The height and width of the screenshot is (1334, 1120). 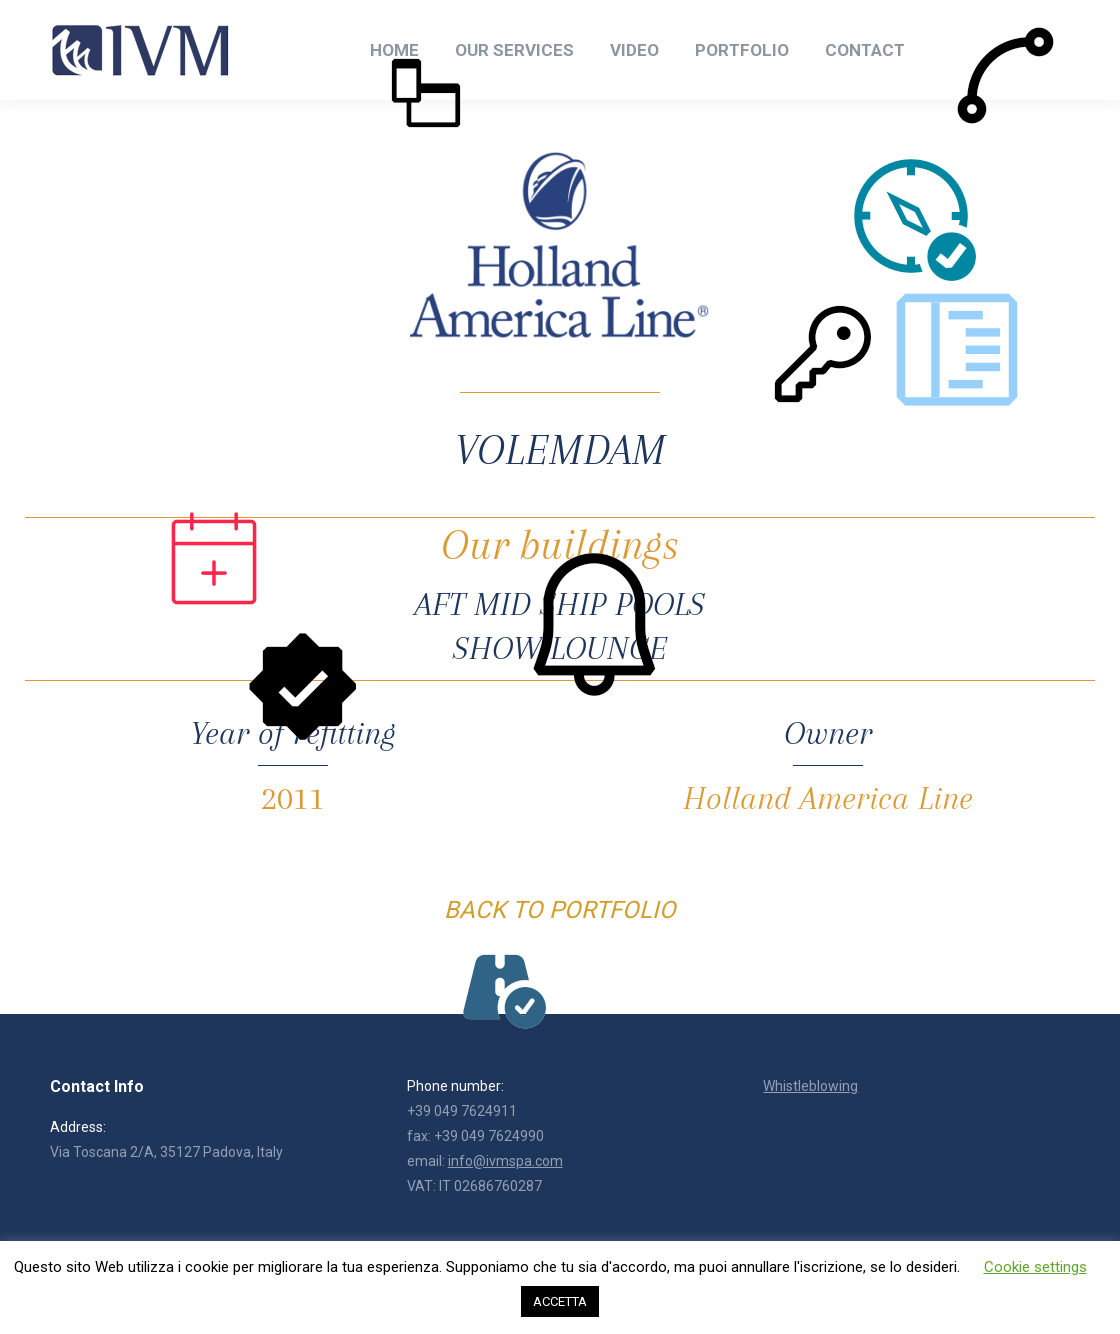 What do you see at coordinates (1005, 75) in the screenshot?
I see `draw a curved path or bezier line` at bounding box center [1005, 75].